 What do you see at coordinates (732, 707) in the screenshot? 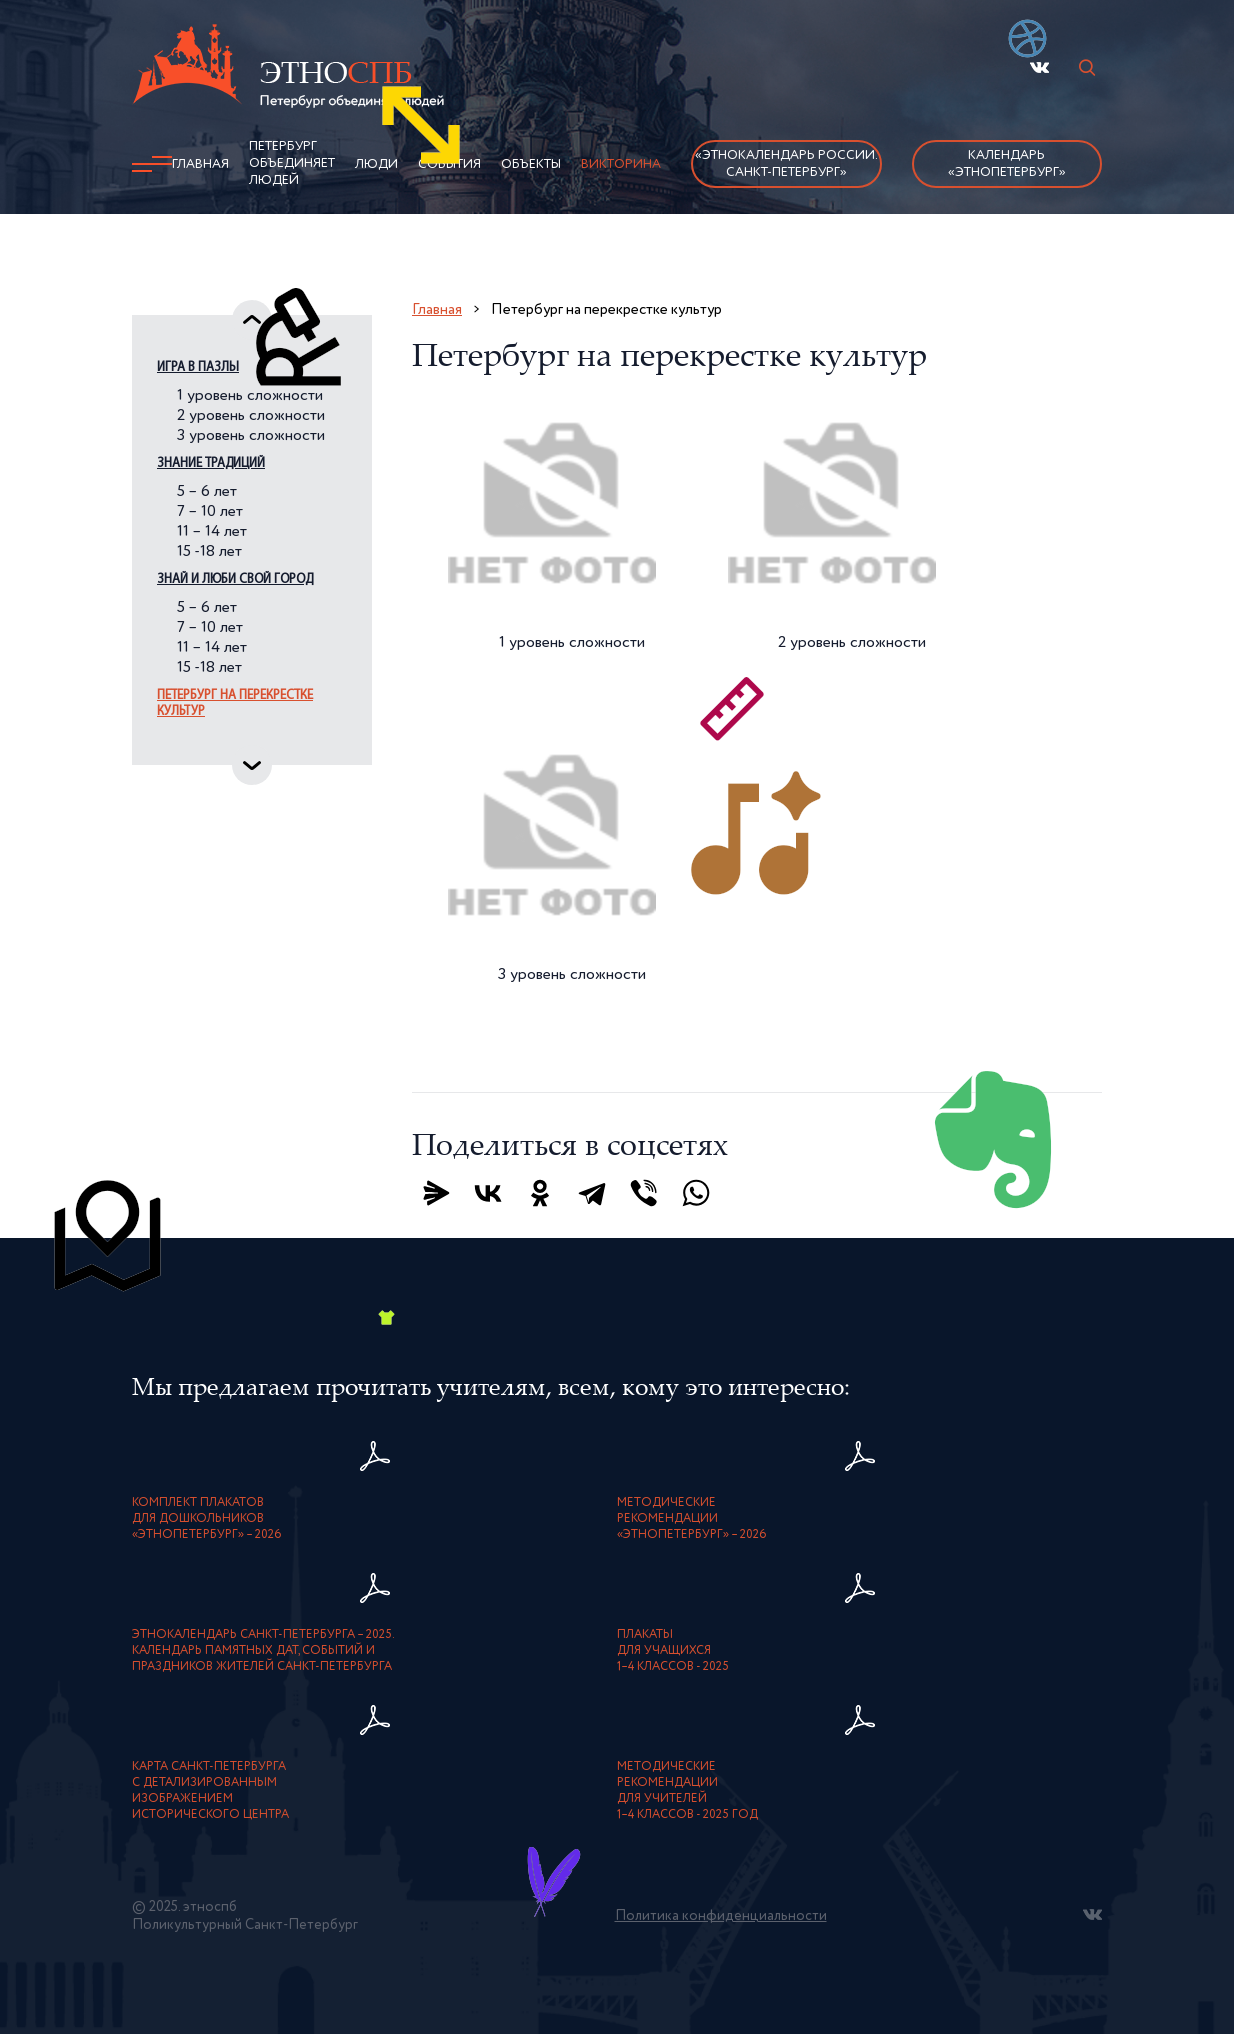
I see `access measurement or sizing tools` at bounding box center [732, 707].